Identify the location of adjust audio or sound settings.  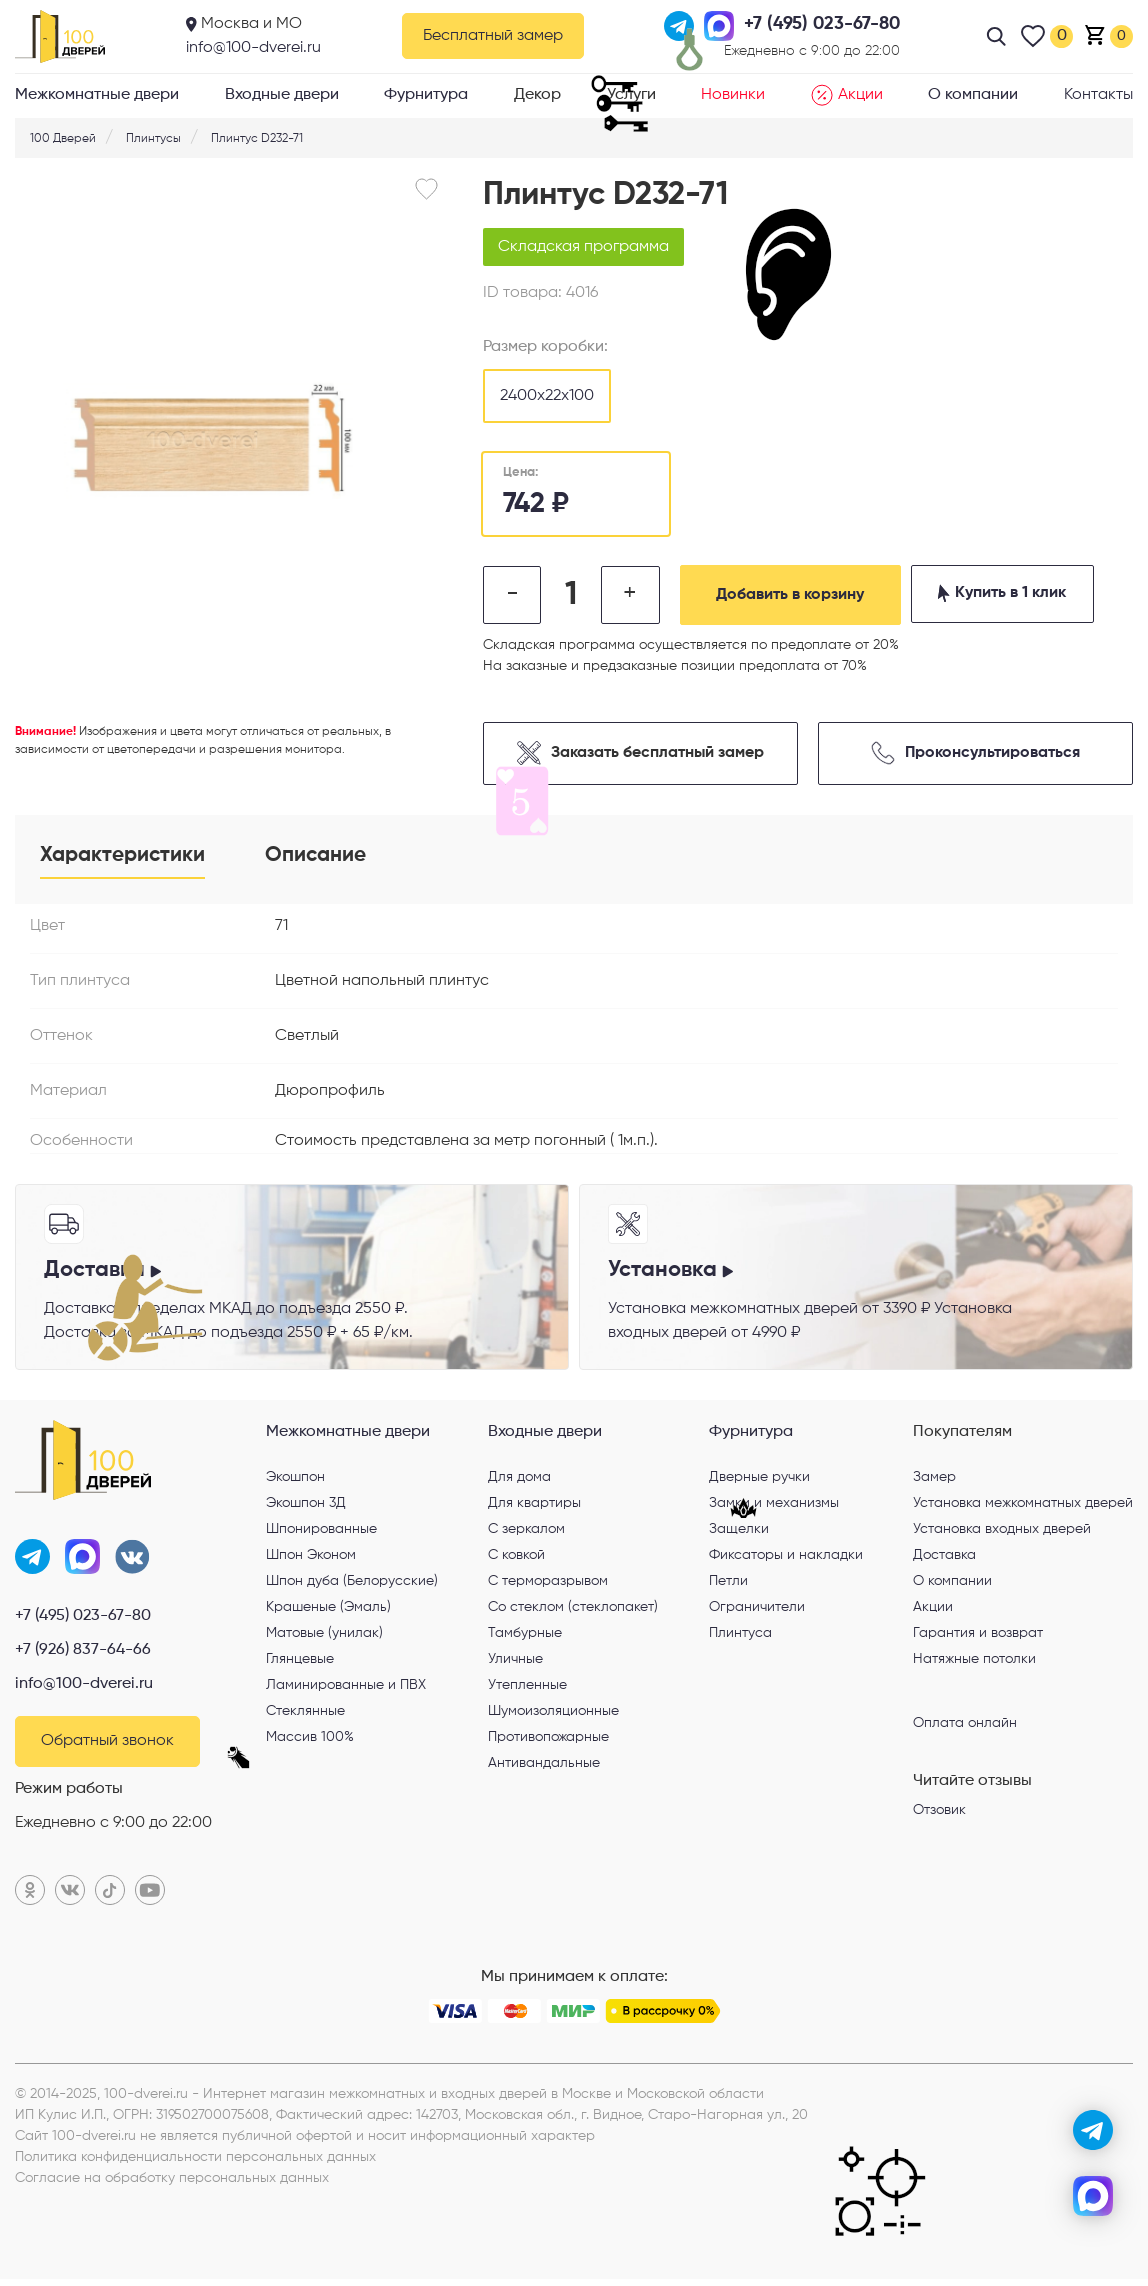
(788, 274).